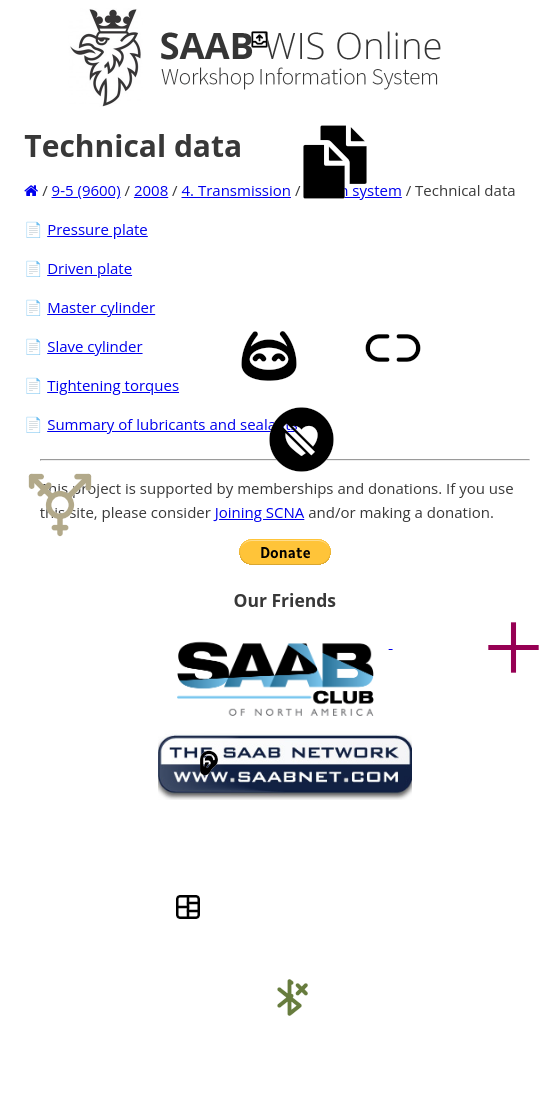  Describe the element at coordinates (513, 647) in the screenshot. I see `add a new item` at that location.